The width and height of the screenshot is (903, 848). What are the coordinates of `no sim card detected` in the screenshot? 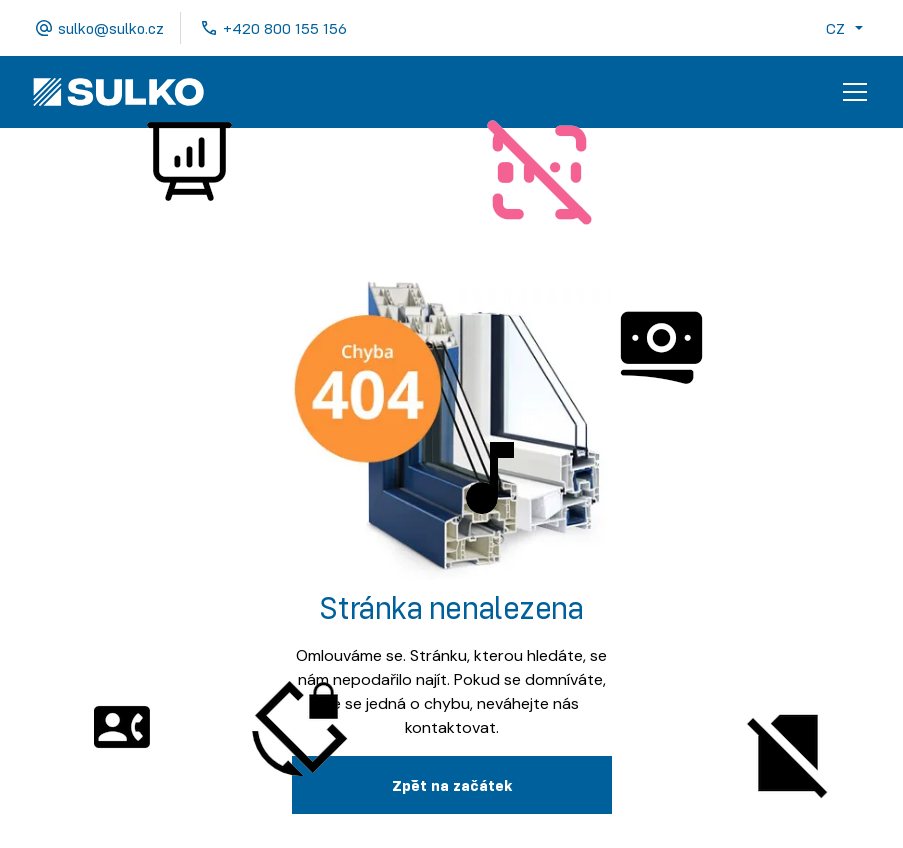 It's located at (788, 753).